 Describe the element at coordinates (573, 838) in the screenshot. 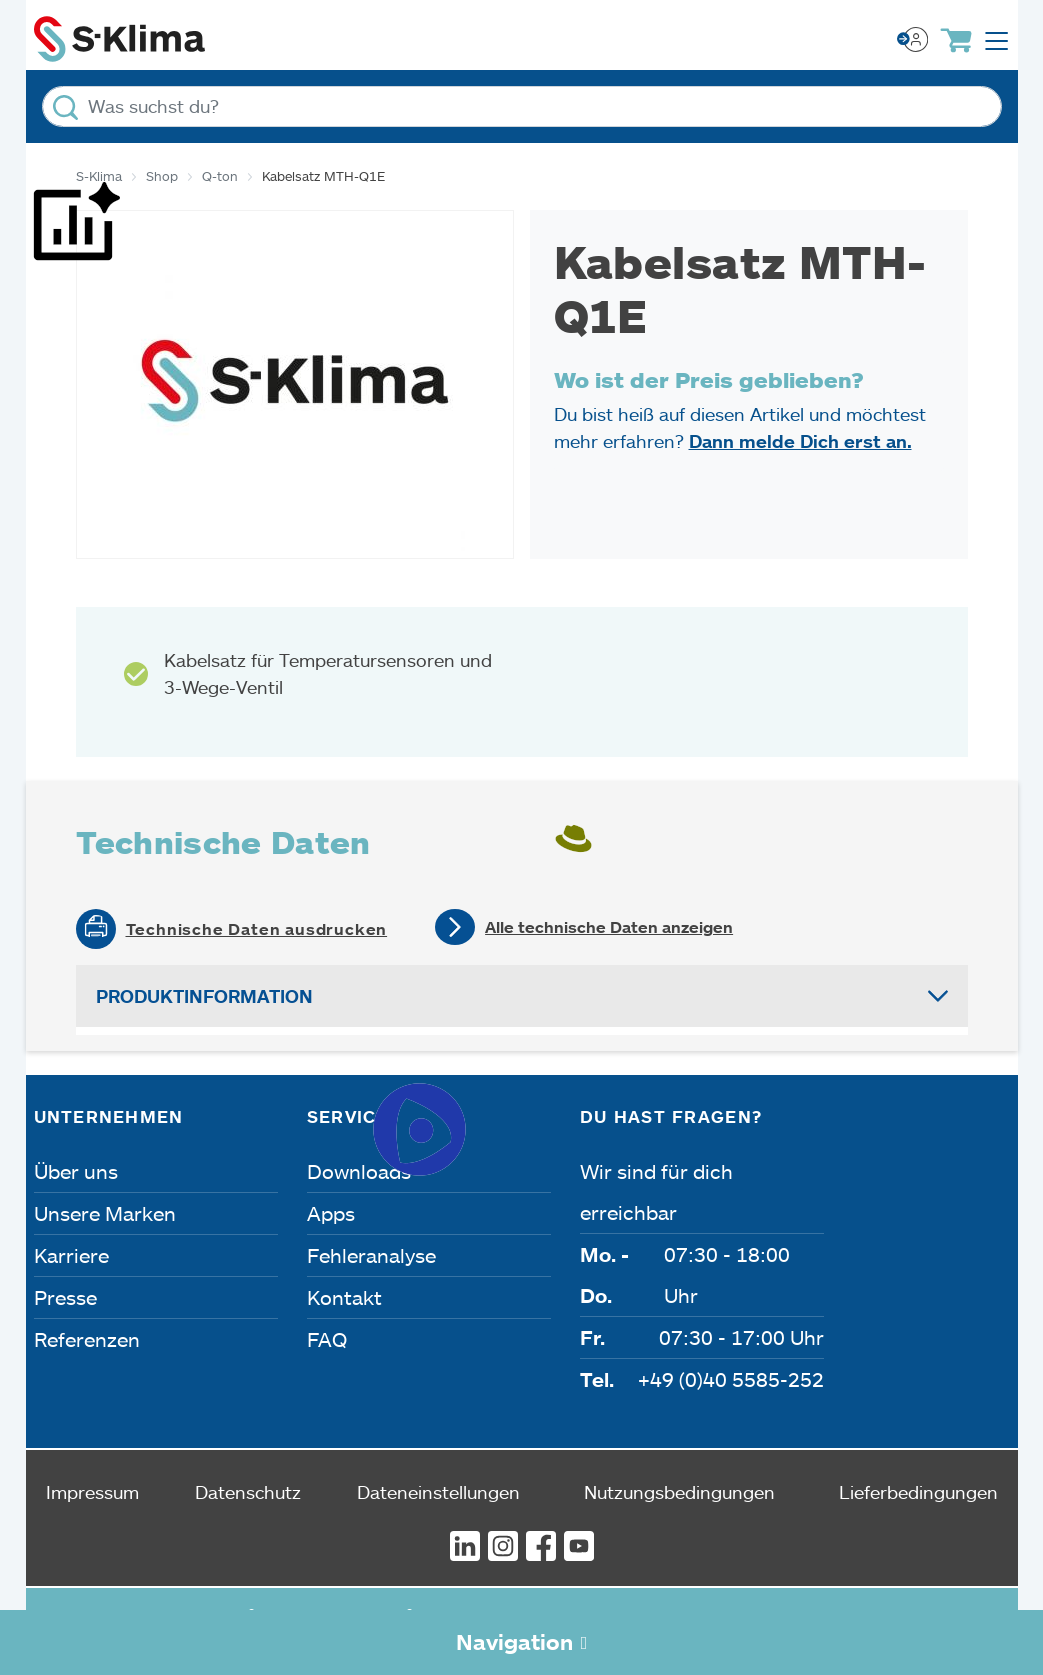

I see `Red Hat logo` at that location.